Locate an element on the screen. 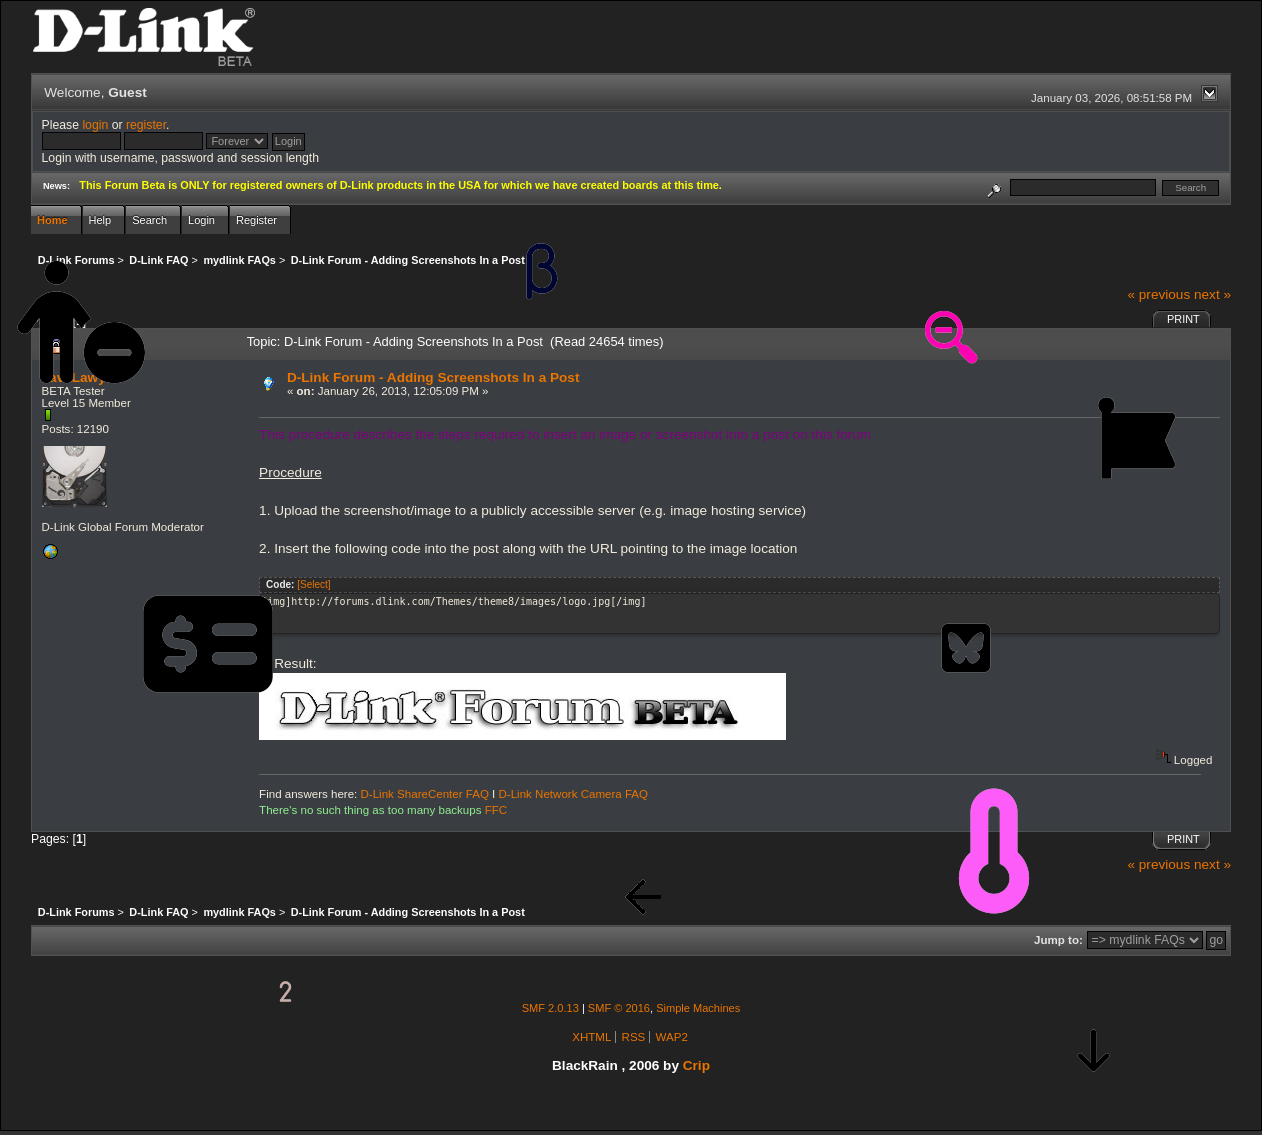 Image resolution: width=1262 pixels, height=1135 pixels. zoom out to see more content is located at coordinates (952, 338).